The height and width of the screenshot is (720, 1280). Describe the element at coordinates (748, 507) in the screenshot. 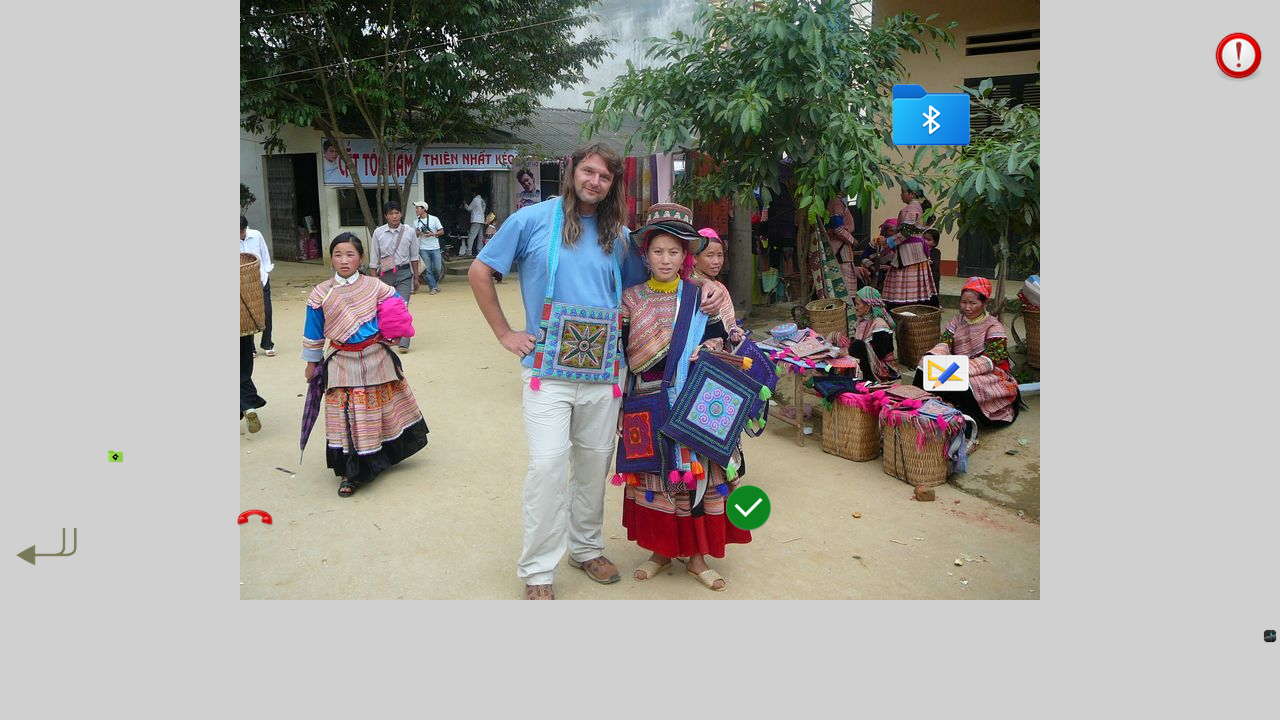

I see `indicates file has been successfully synced` at that location.